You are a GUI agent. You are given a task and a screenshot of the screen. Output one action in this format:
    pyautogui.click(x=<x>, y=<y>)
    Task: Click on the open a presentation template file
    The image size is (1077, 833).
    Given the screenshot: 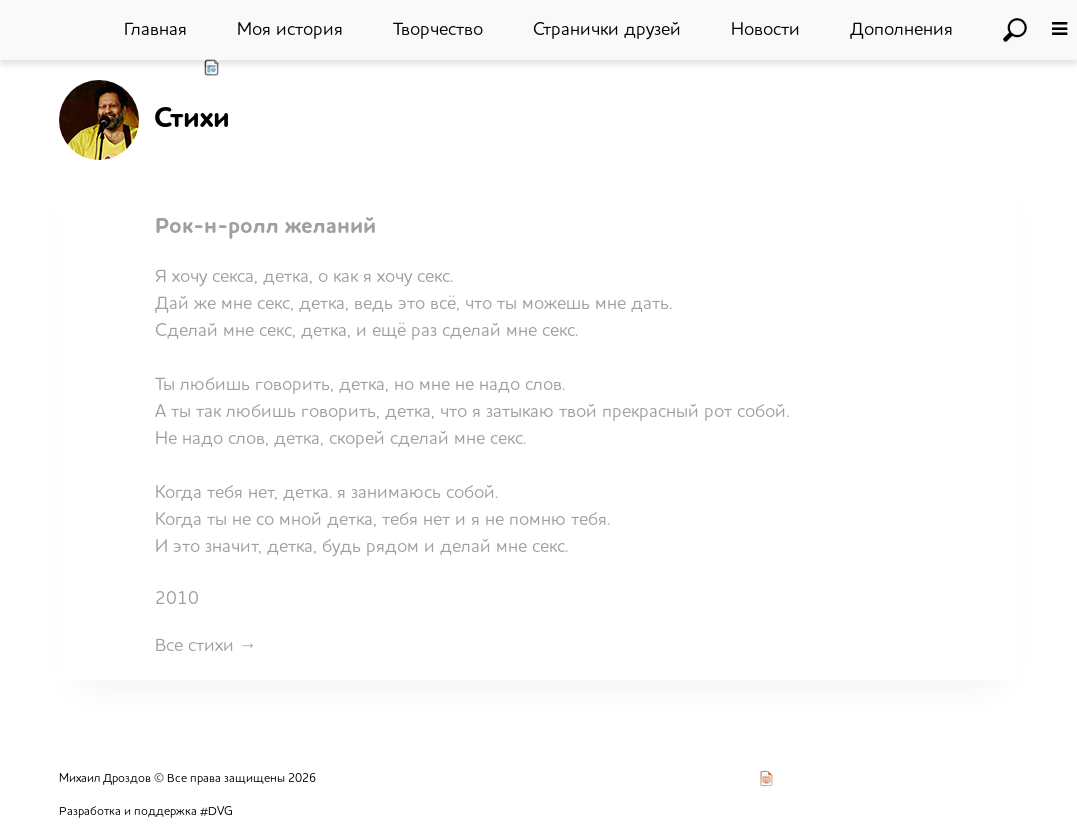 What is the action you would take?
    pyautogui.click(x=766, y=778)
    